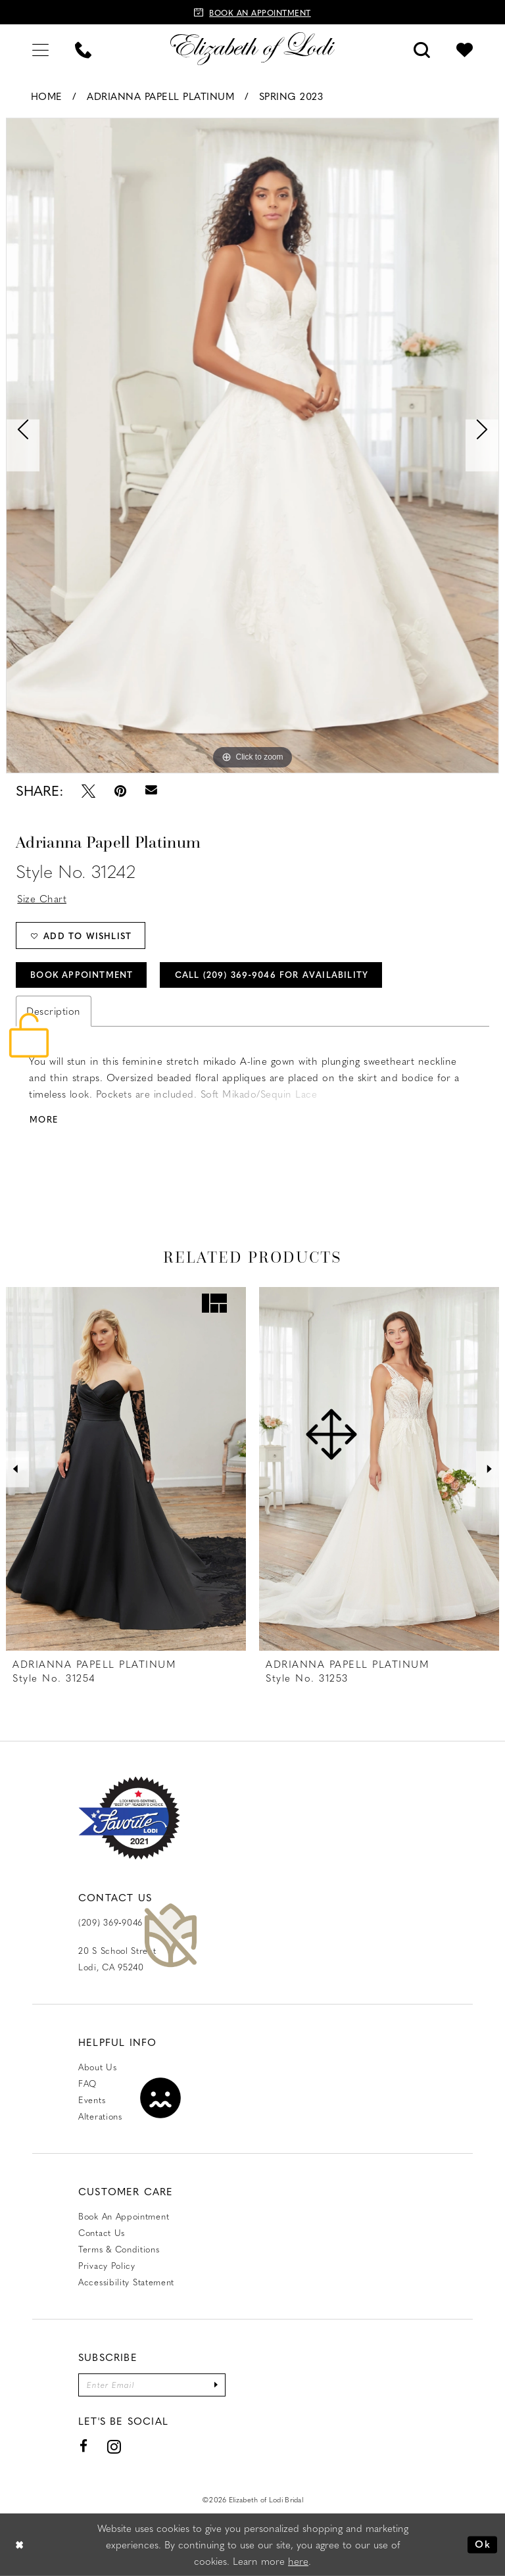 The image size is (505, 2576). I want to click on indicates gluten-free or grain-free option, so click(170, 1936).